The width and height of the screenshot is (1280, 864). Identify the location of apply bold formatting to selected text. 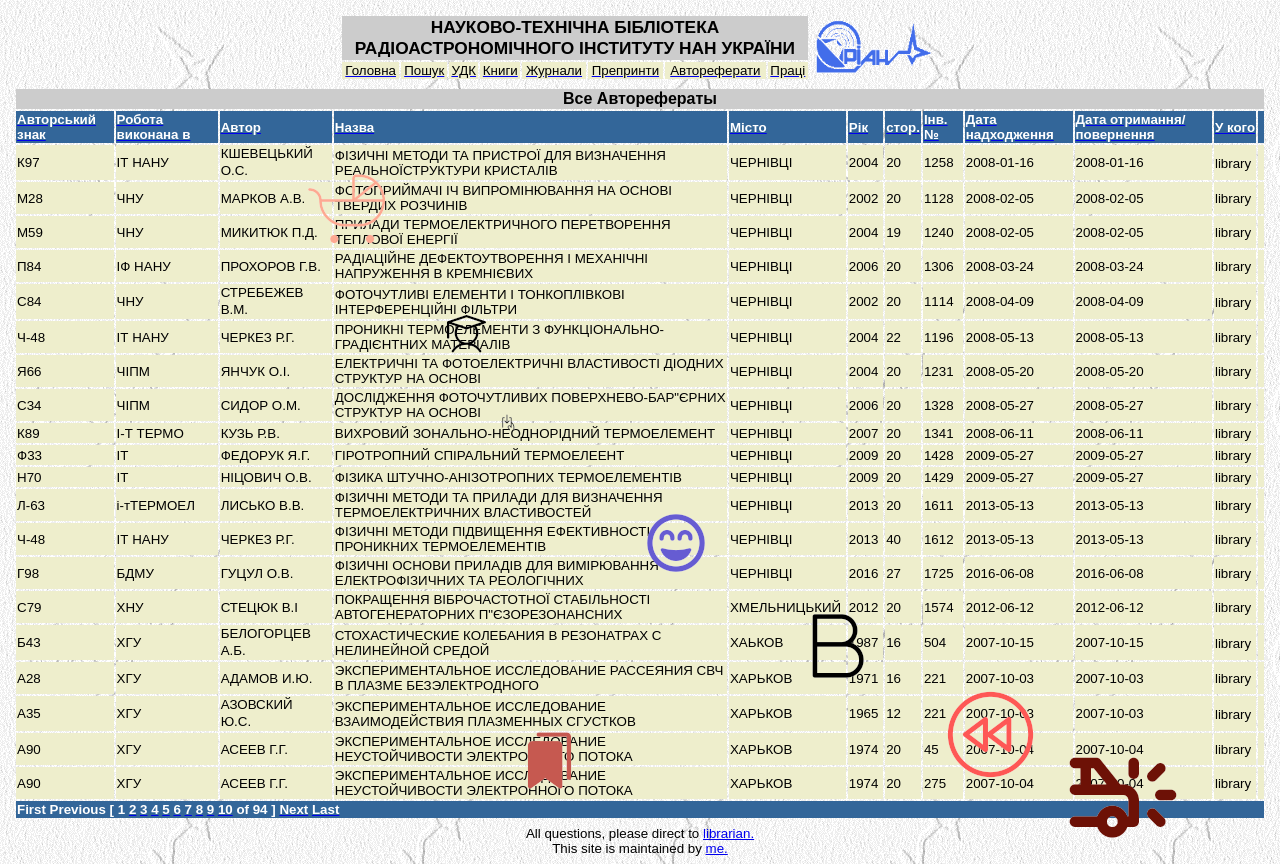
(833, 647).